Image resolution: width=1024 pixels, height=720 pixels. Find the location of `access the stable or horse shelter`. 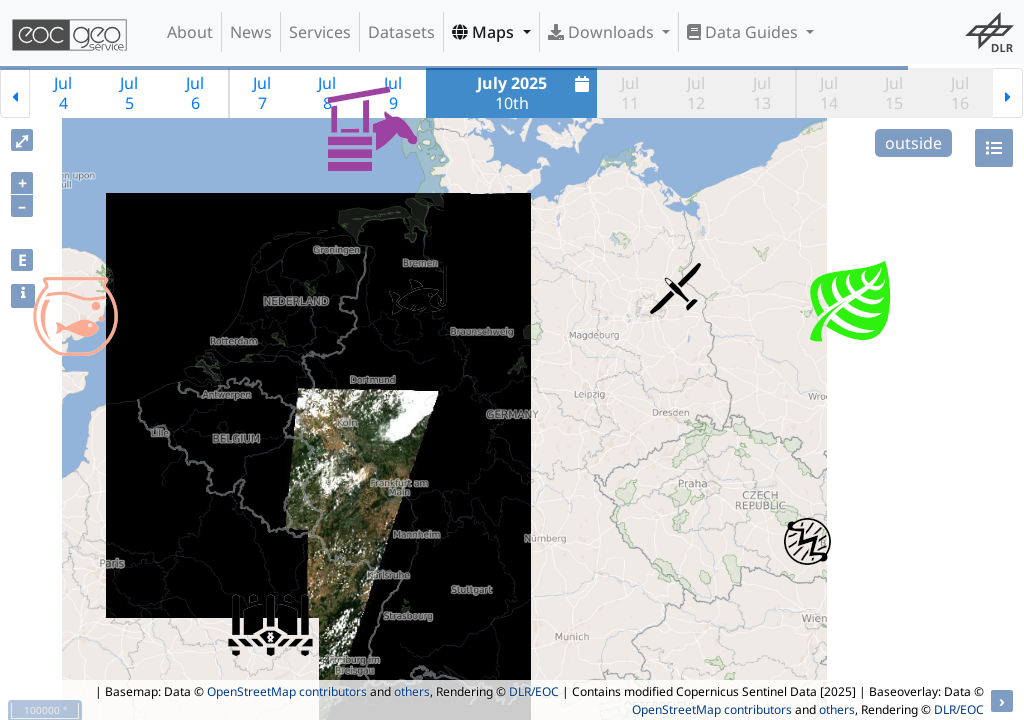

access the stable or horse shelter is located at coordinates (374, 125).